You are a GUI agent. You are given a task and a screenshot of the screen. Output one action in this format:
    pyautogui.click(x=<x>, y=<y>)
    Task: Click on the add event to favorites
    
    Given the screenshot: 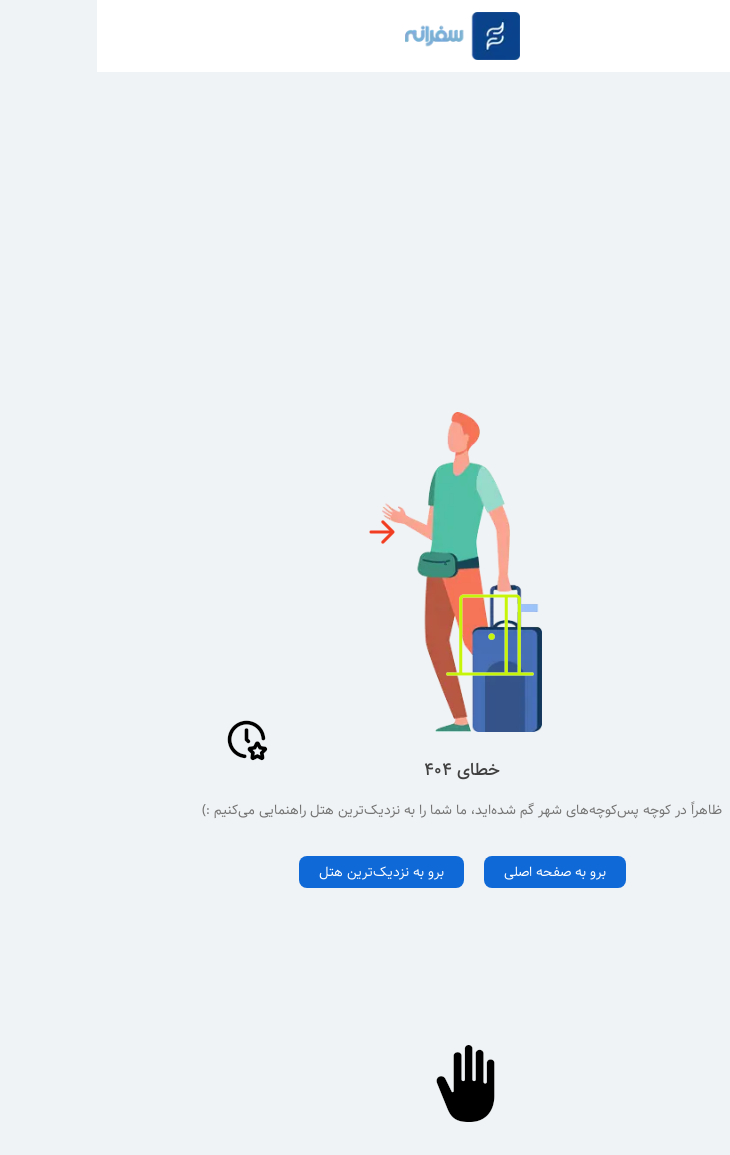 What is the action you would take?
    pyautogui.click(x=246, y=739)
    